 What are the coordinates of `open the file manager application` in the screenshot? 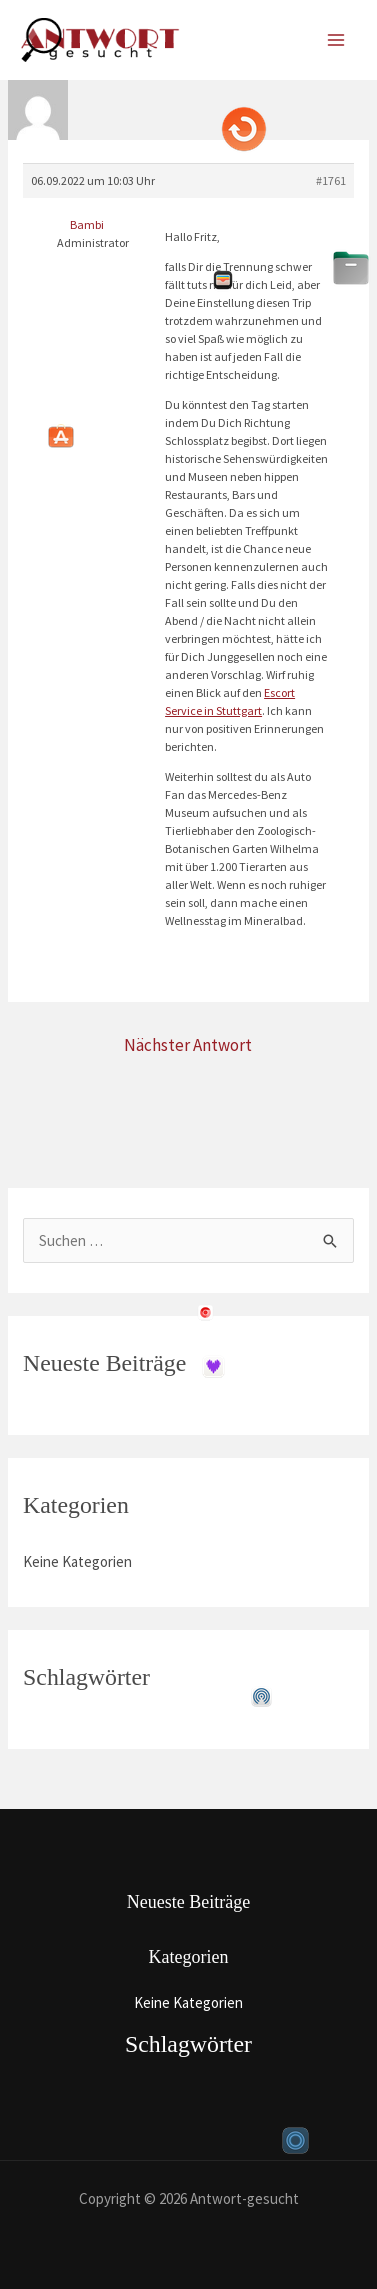 It's located at (351, 268).